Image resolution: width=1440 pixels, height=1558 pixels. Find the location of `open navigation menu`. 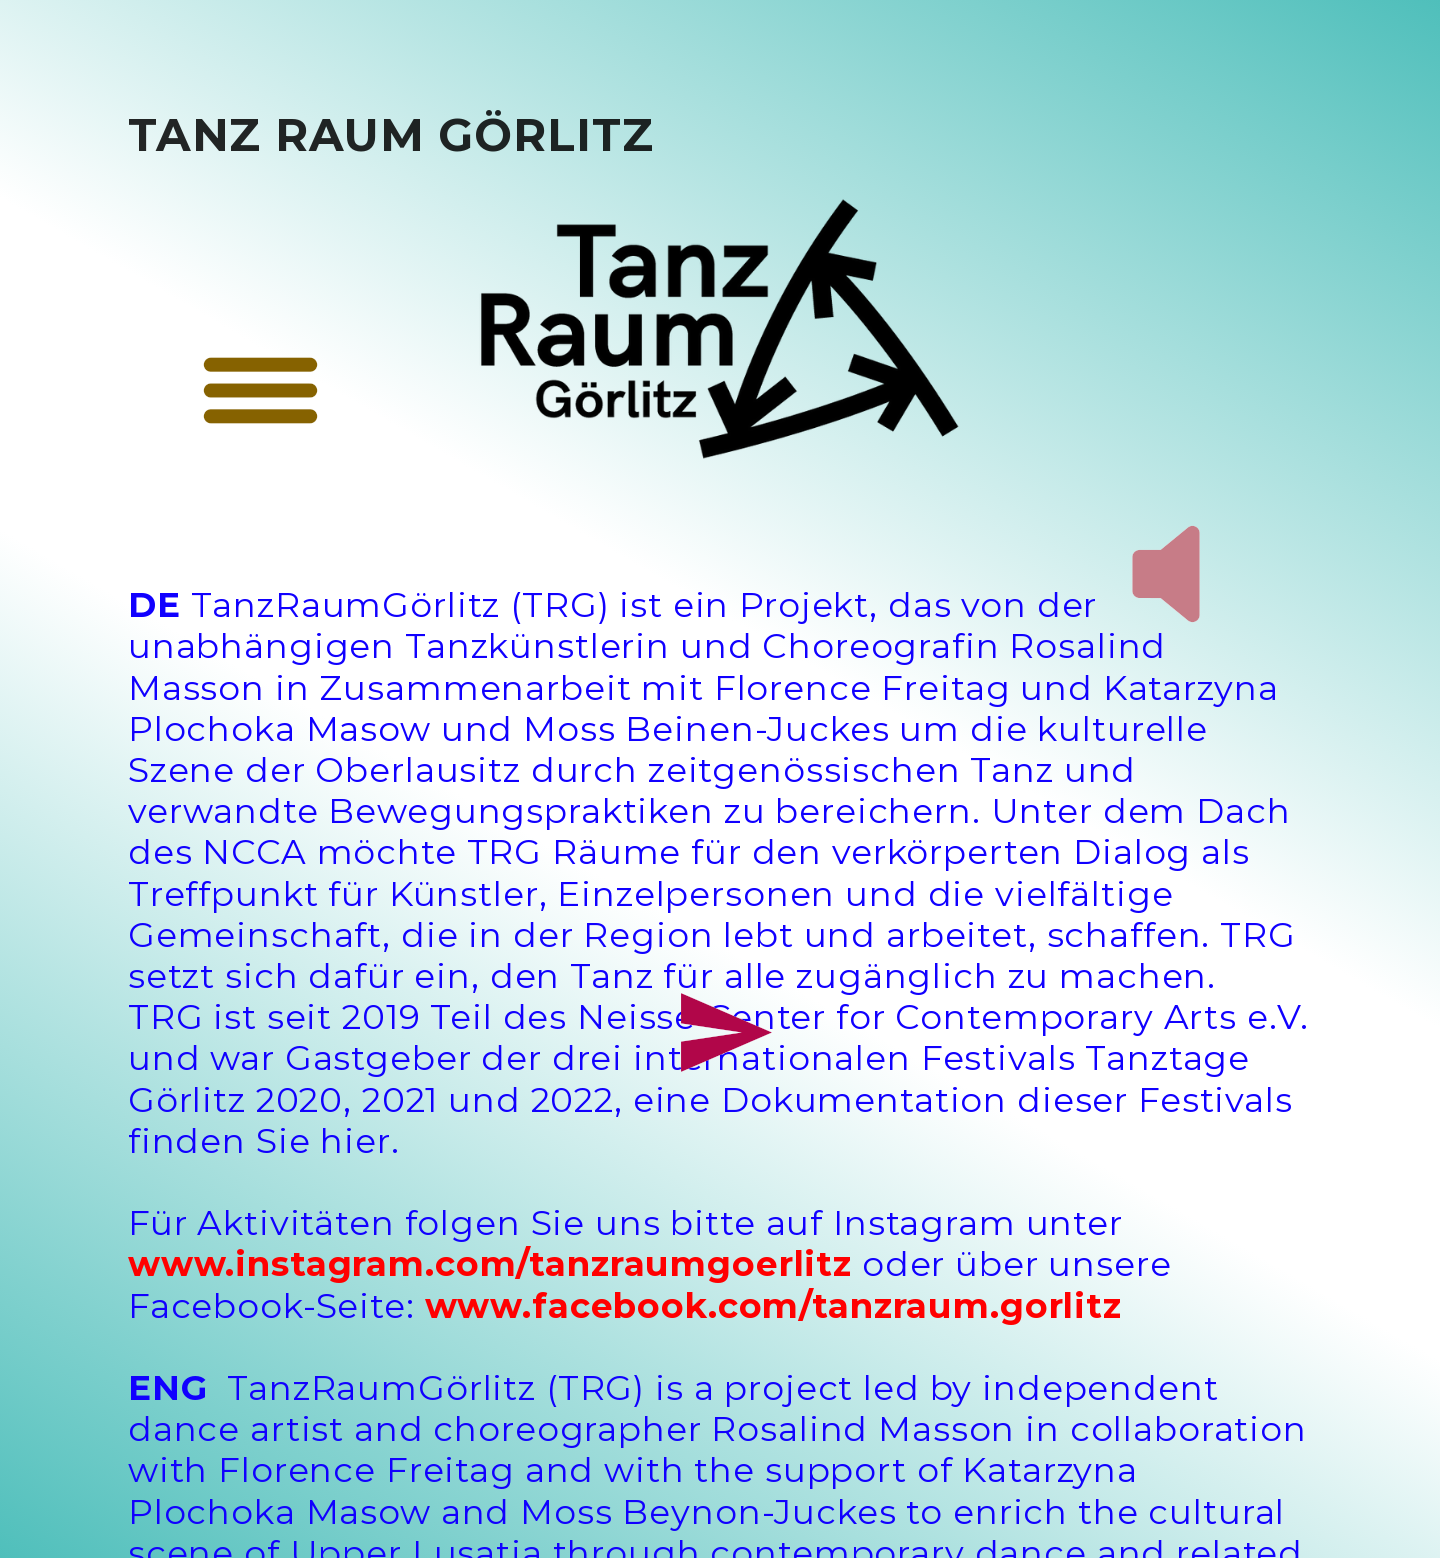

open navigation menu is located at coordinates (260, 390).